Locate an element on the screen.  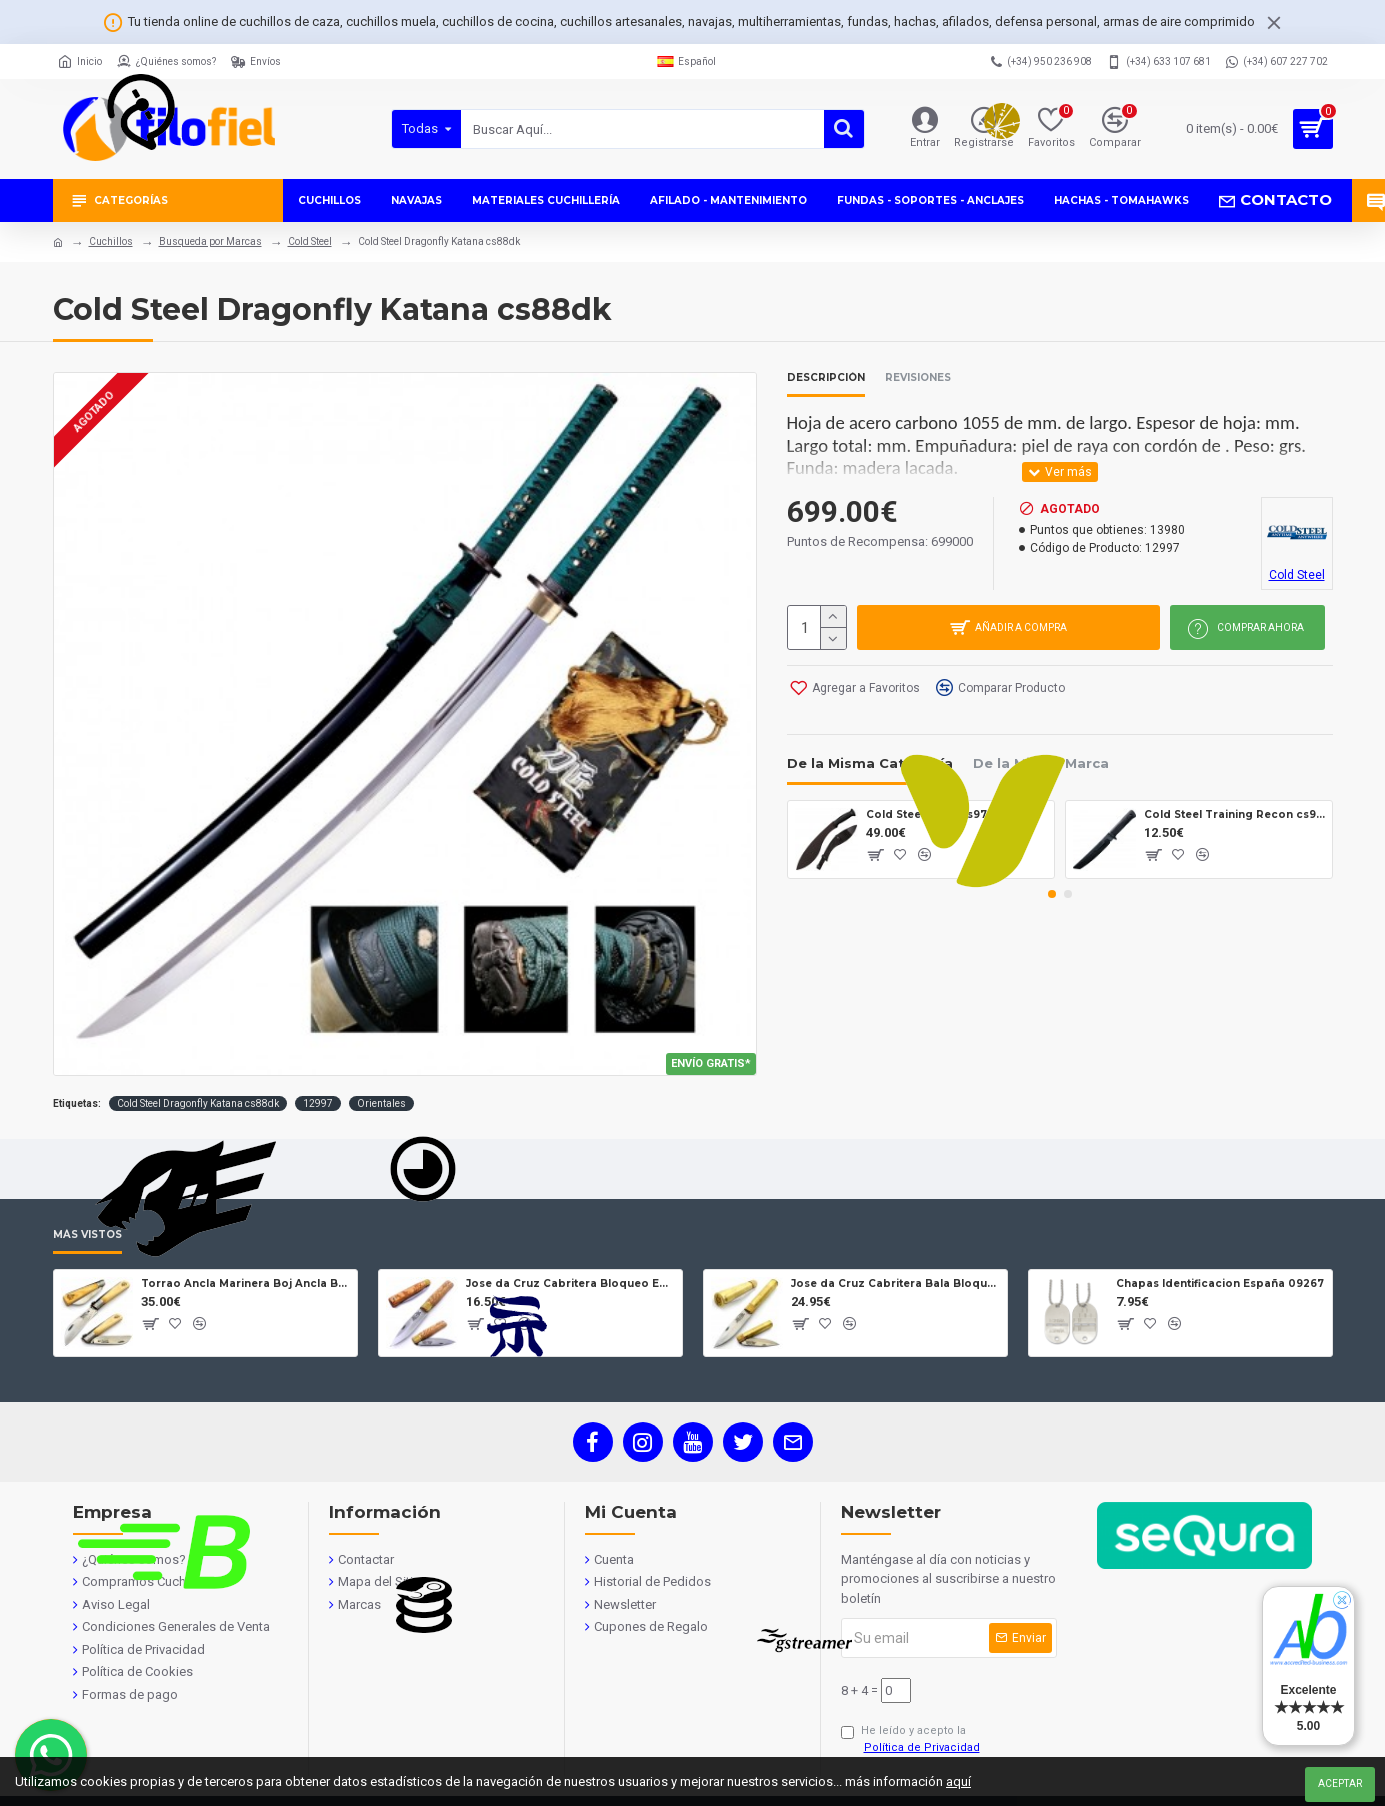
BlazeMeter logo - performance testing platform is located at coordinates (164, 1552).